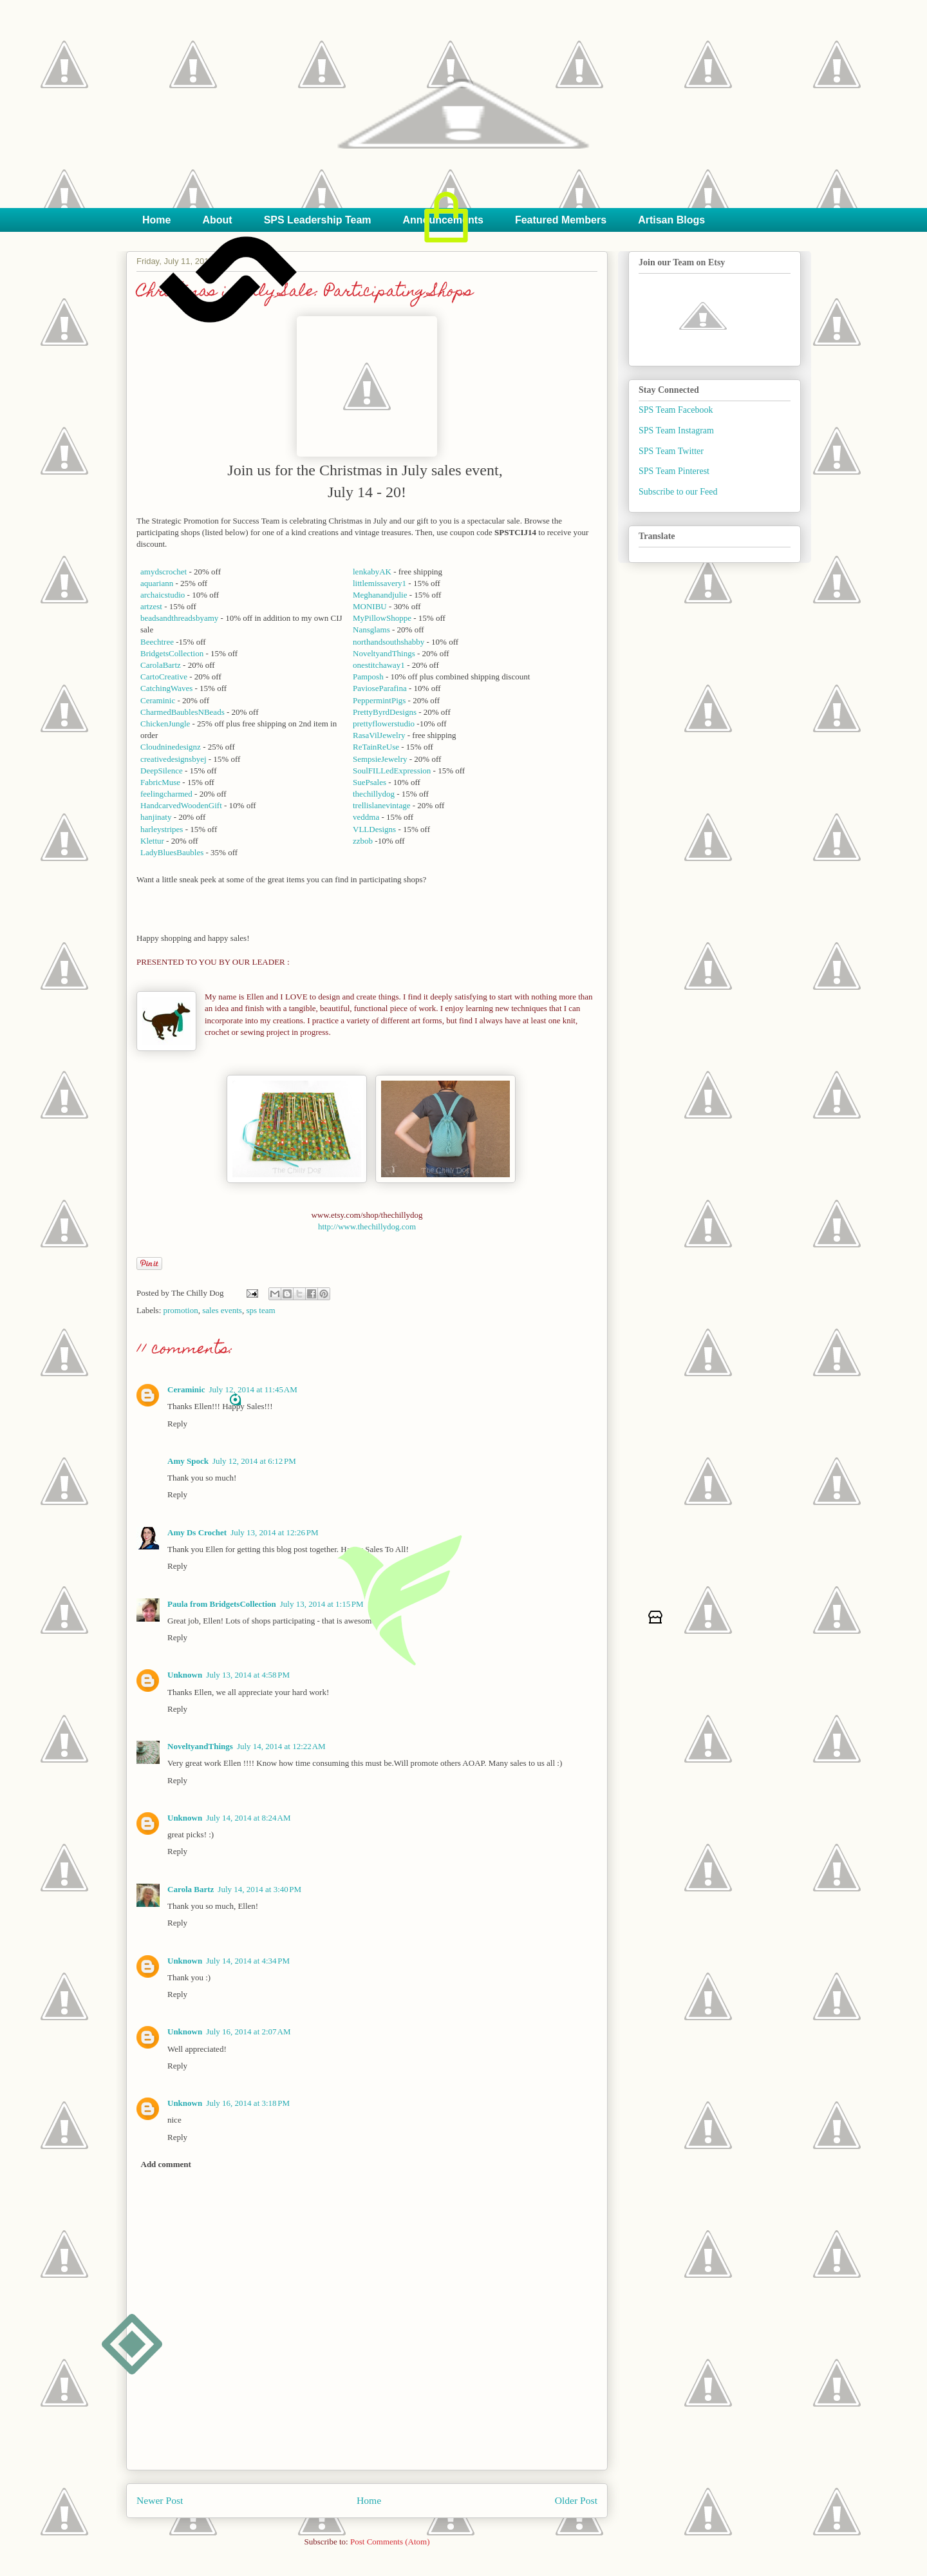 Image resolution: width=927 pixels, height=2576 pixels. I want to click on open the FamPay app, so click(400, 1600).